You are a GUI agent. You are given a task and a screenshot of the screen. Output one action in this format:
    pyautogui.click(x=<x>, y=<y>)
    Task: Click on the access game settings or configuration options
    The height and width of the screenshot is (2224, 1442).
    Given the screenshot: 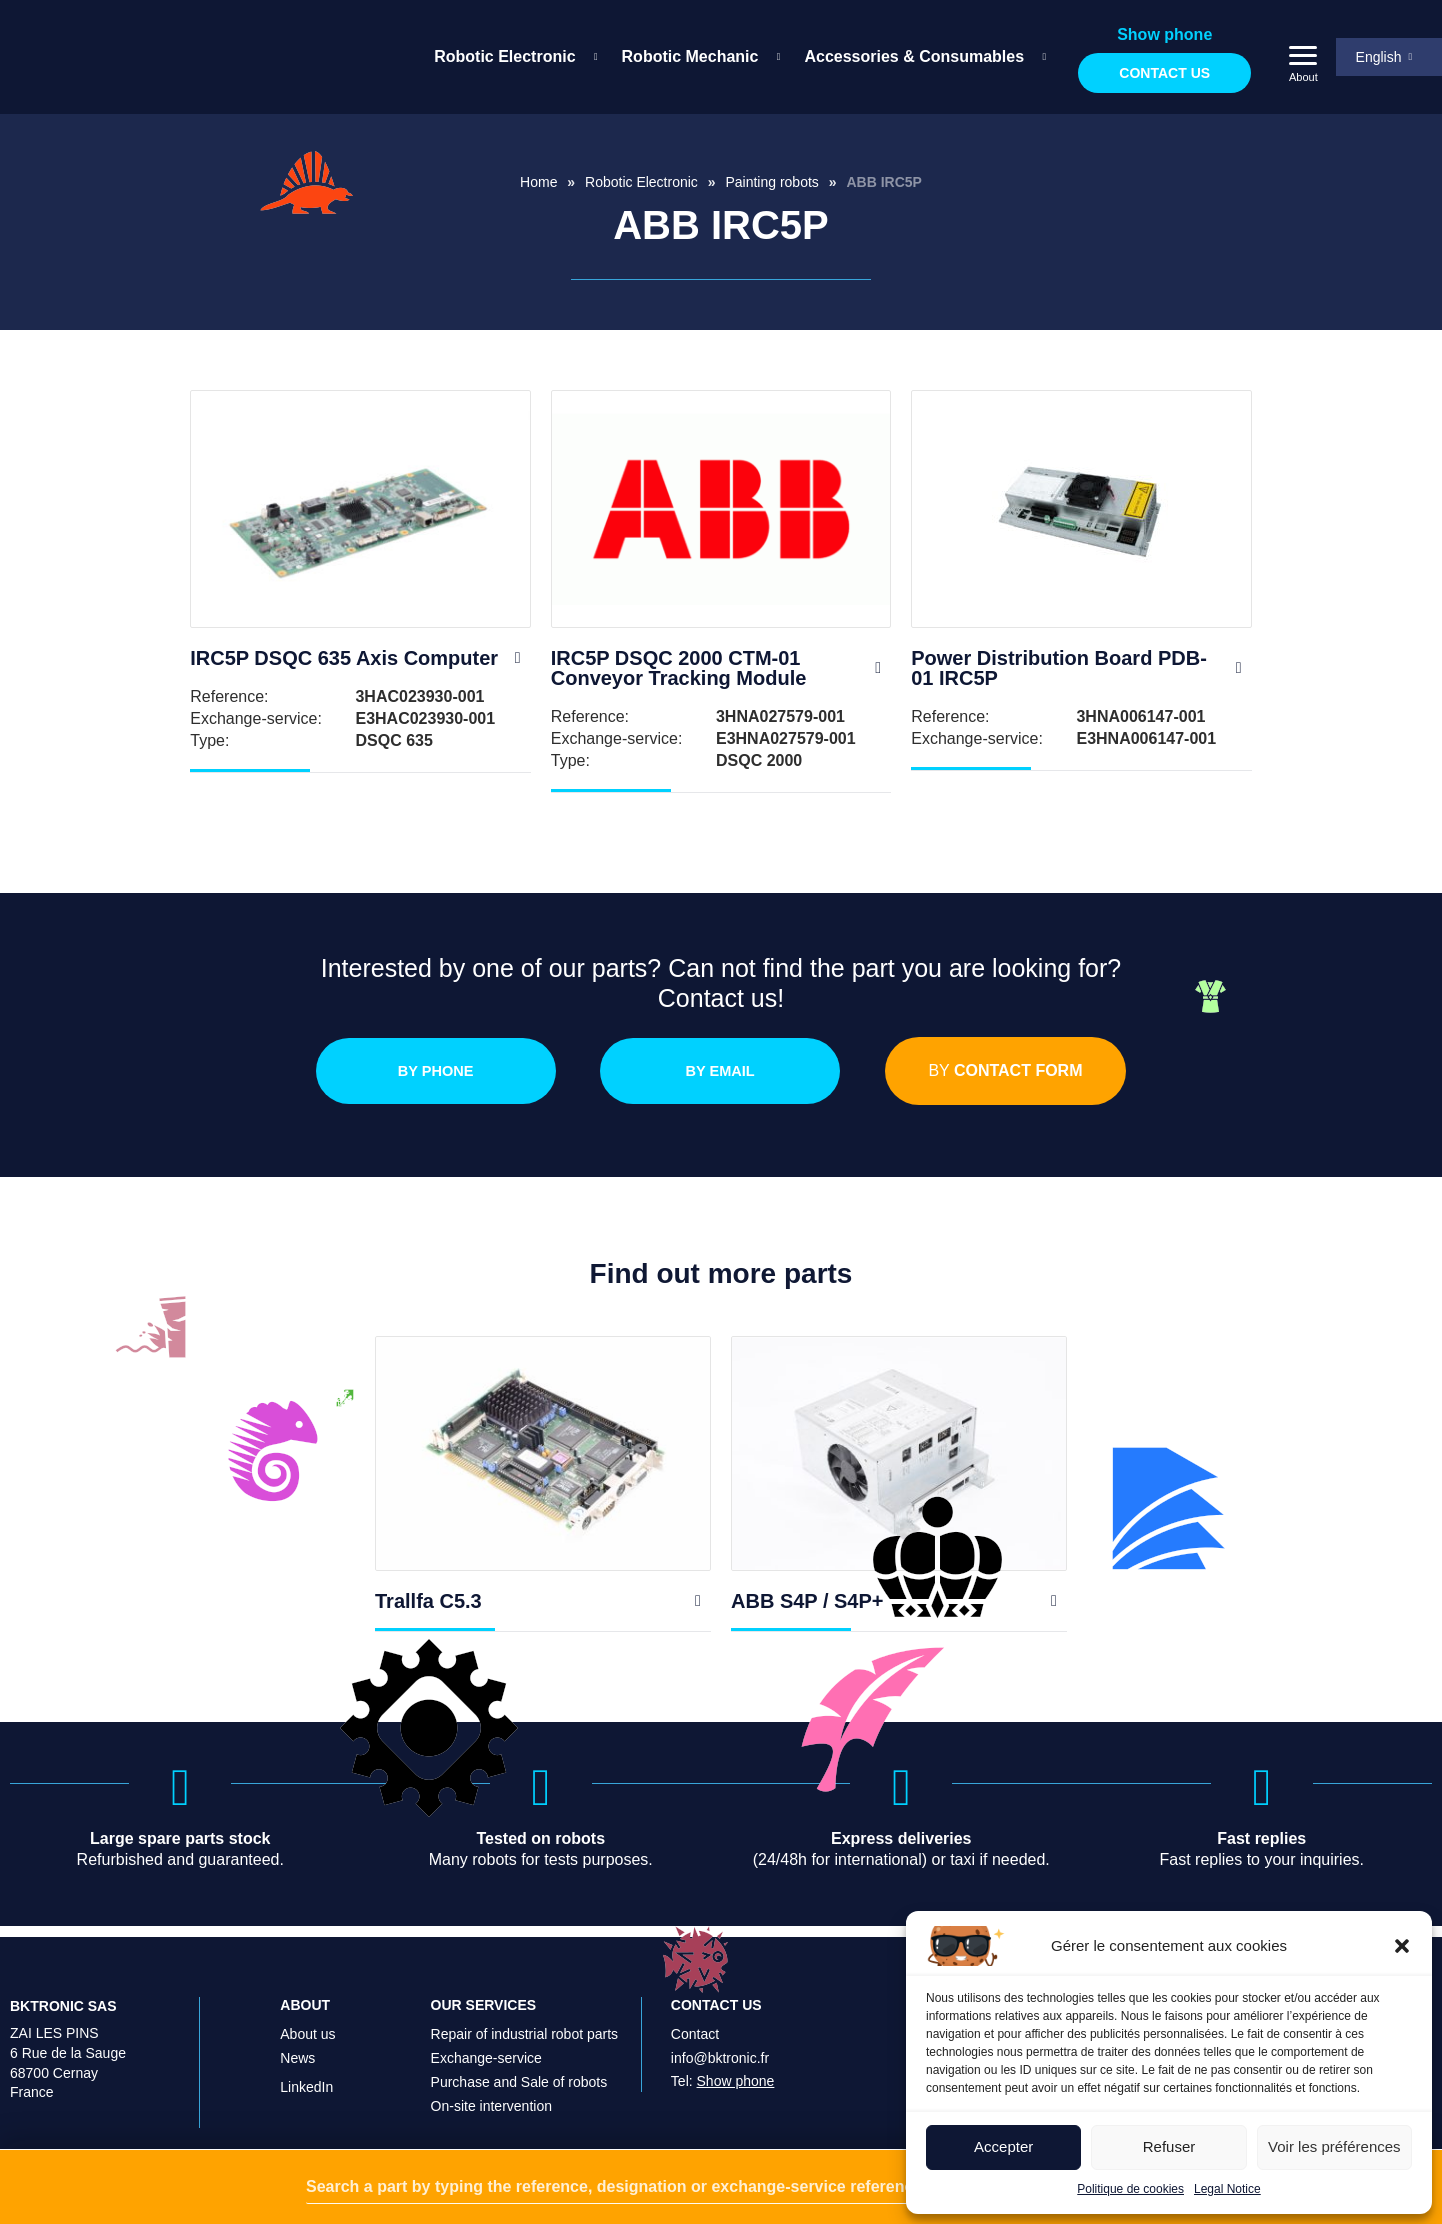 What is the action you would take?
    pyautogui.click(x=429, y=1728)
    